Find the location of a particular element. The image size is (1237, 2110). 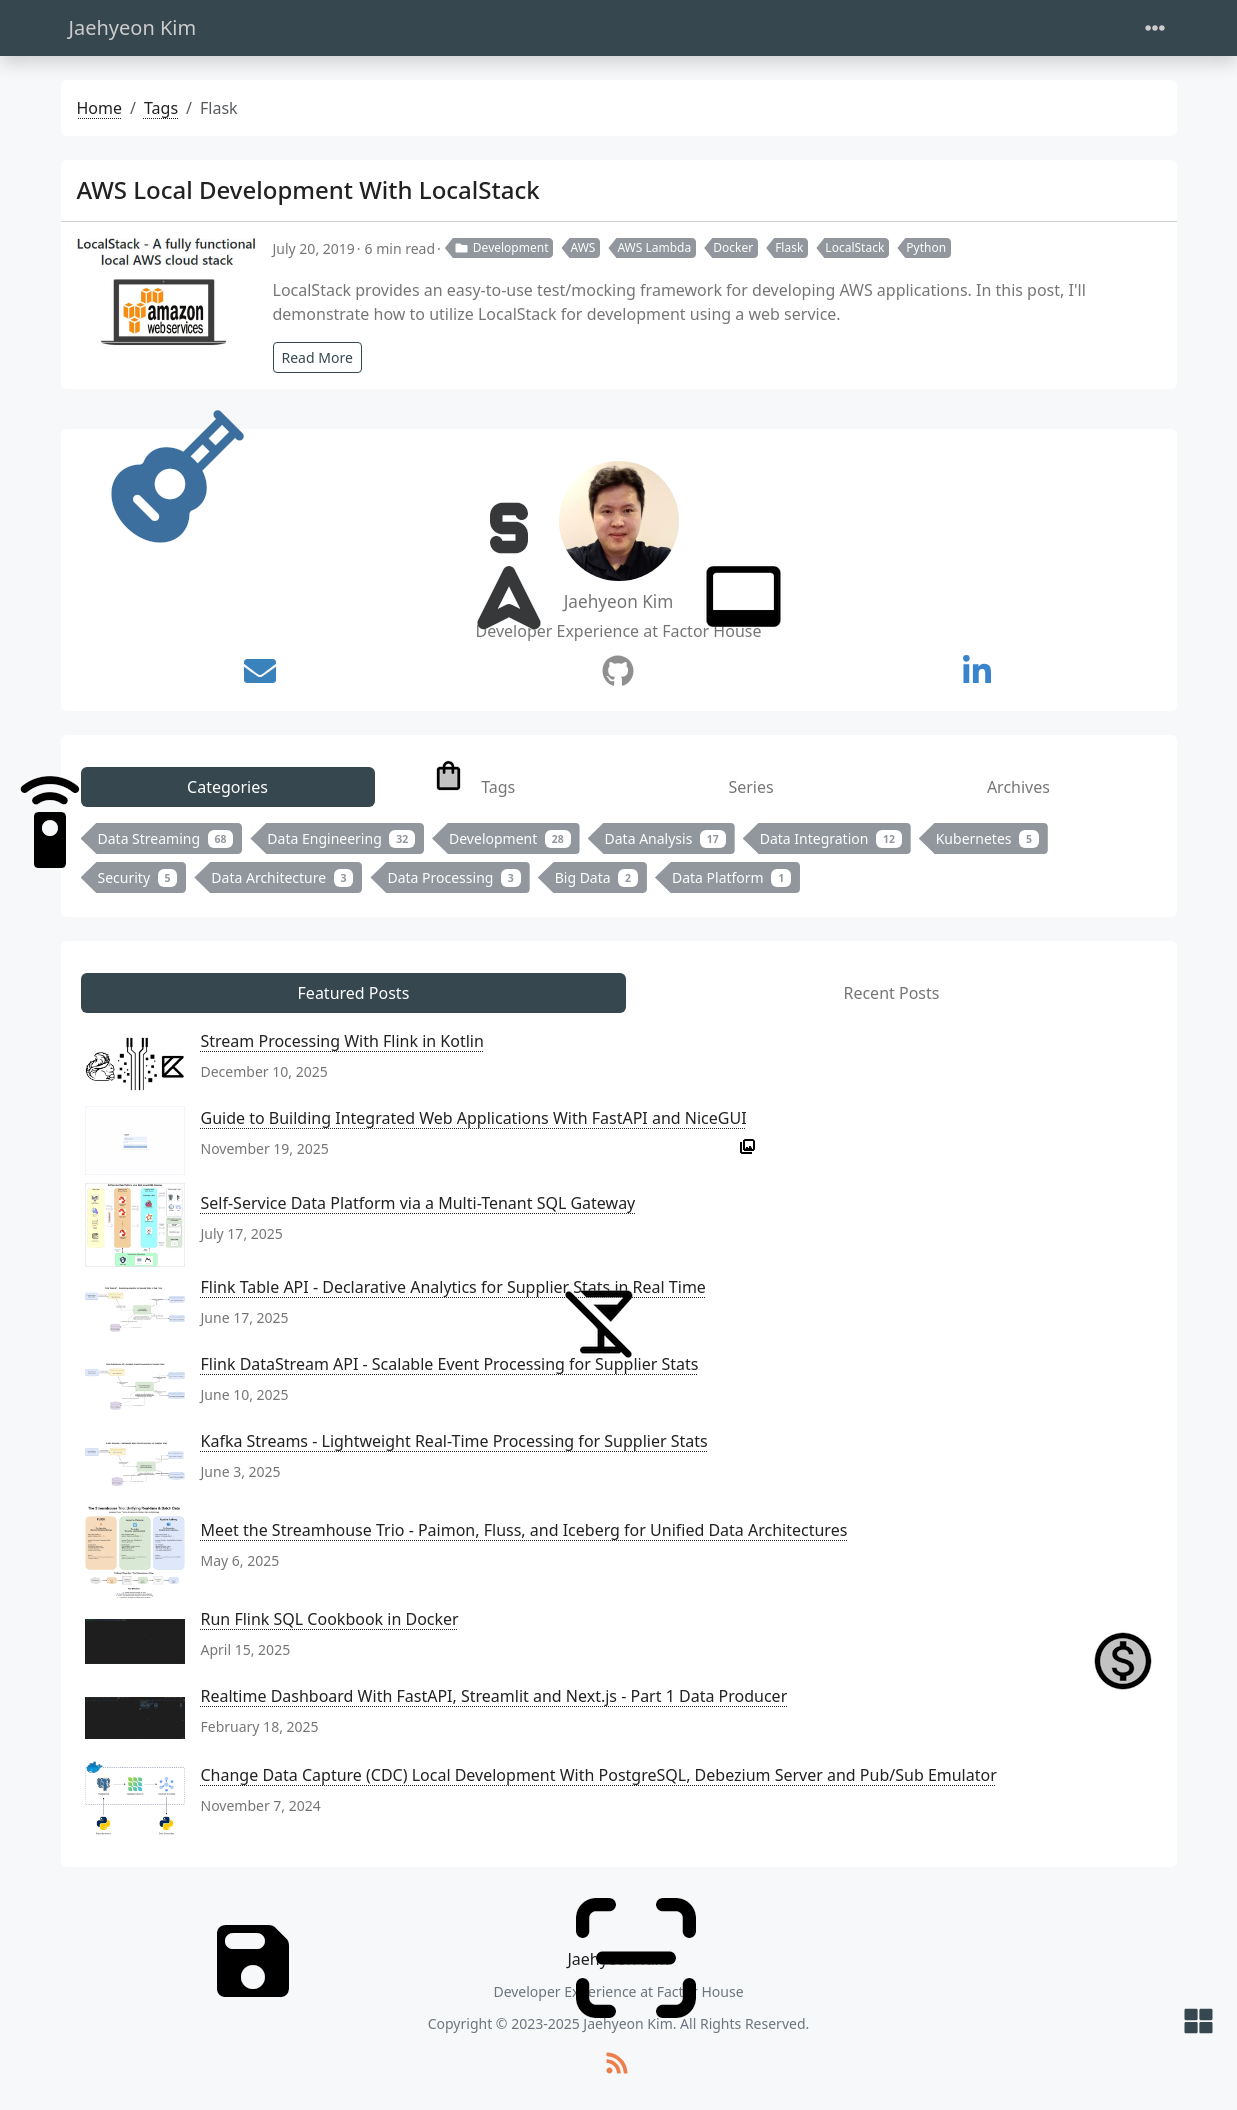

video player with subtitle or caption bar is located at coordinates (743, 596).